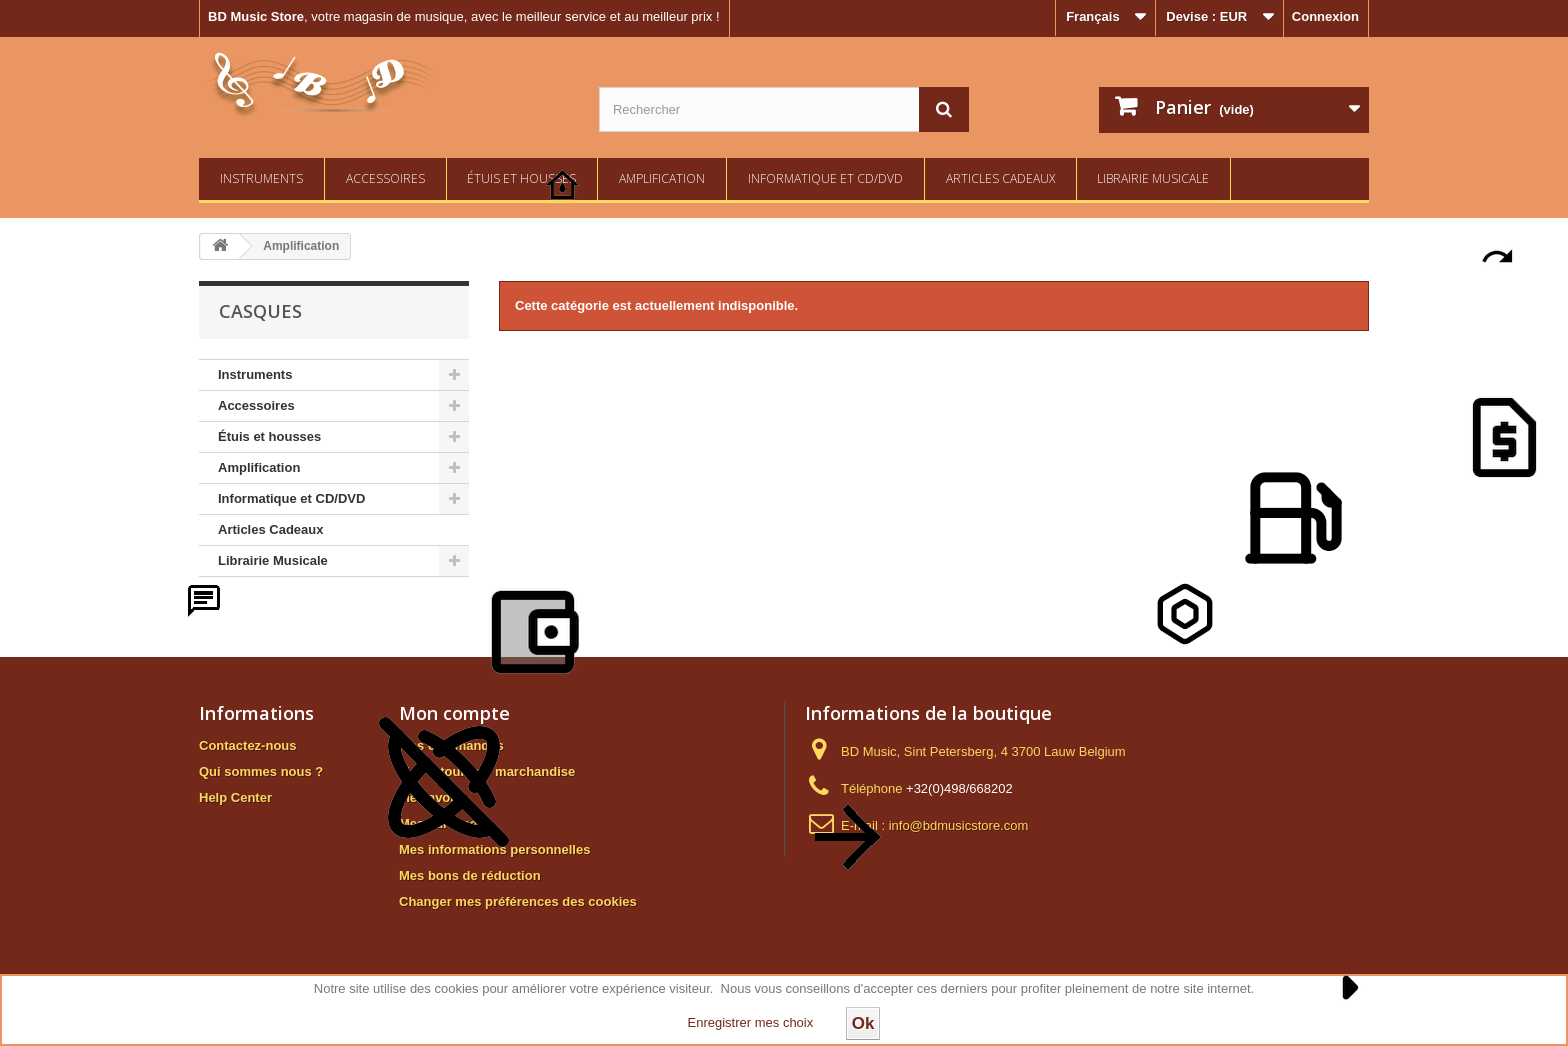 This screenshot has width=1568, height=1046. What do you see at coordinates (1349, 987) in the screenshot?
I see `navigate to the next item or screen` at bounding box center [1349, 987].